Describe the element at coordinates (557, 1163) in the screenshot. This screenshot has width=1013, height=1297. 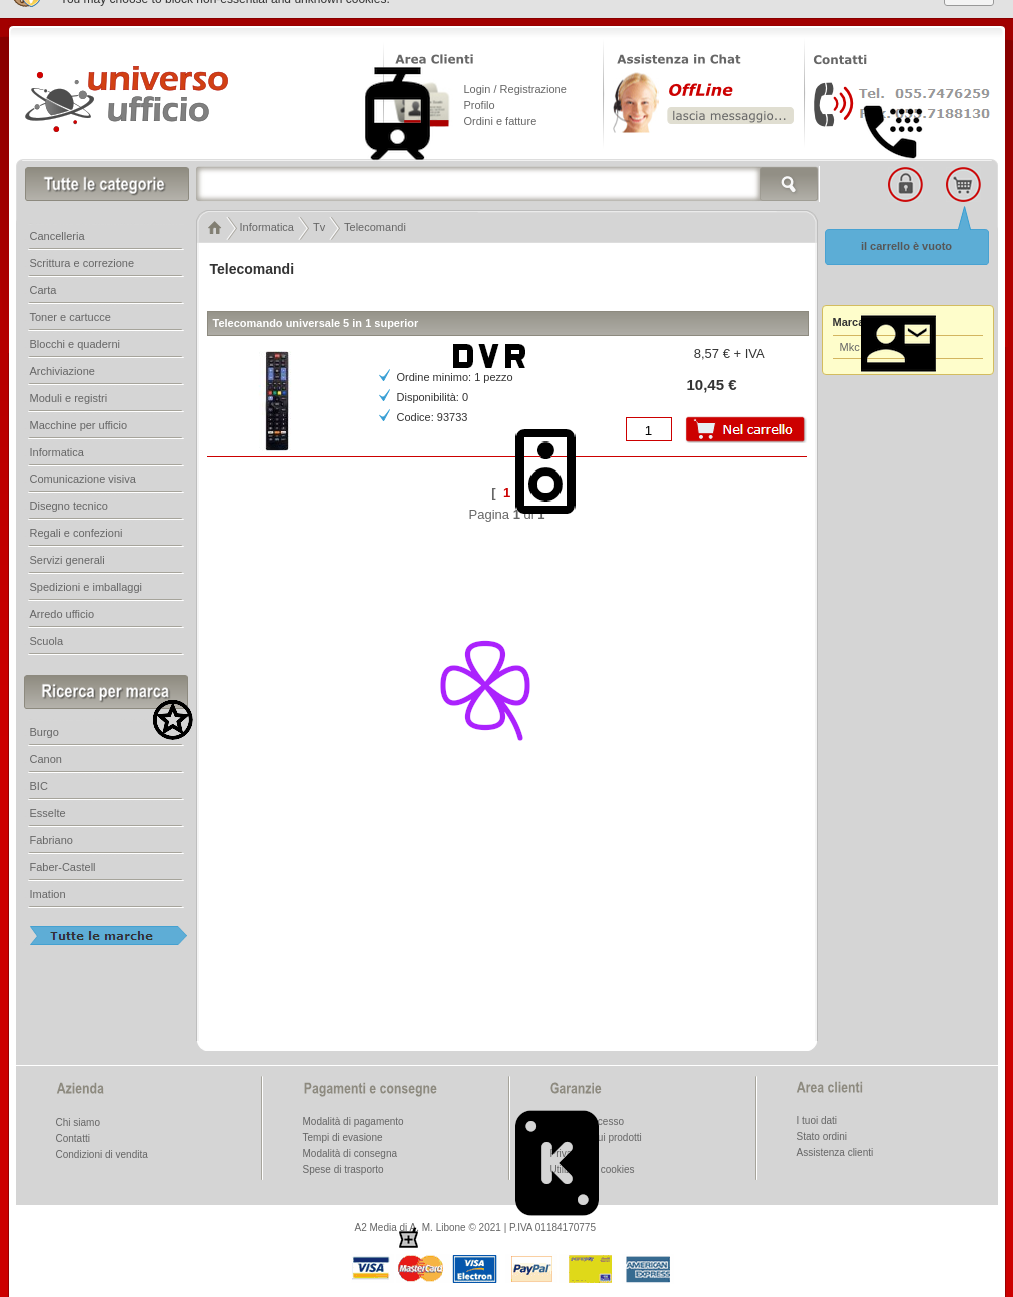
I see `king playing card in a card game app` at that location.